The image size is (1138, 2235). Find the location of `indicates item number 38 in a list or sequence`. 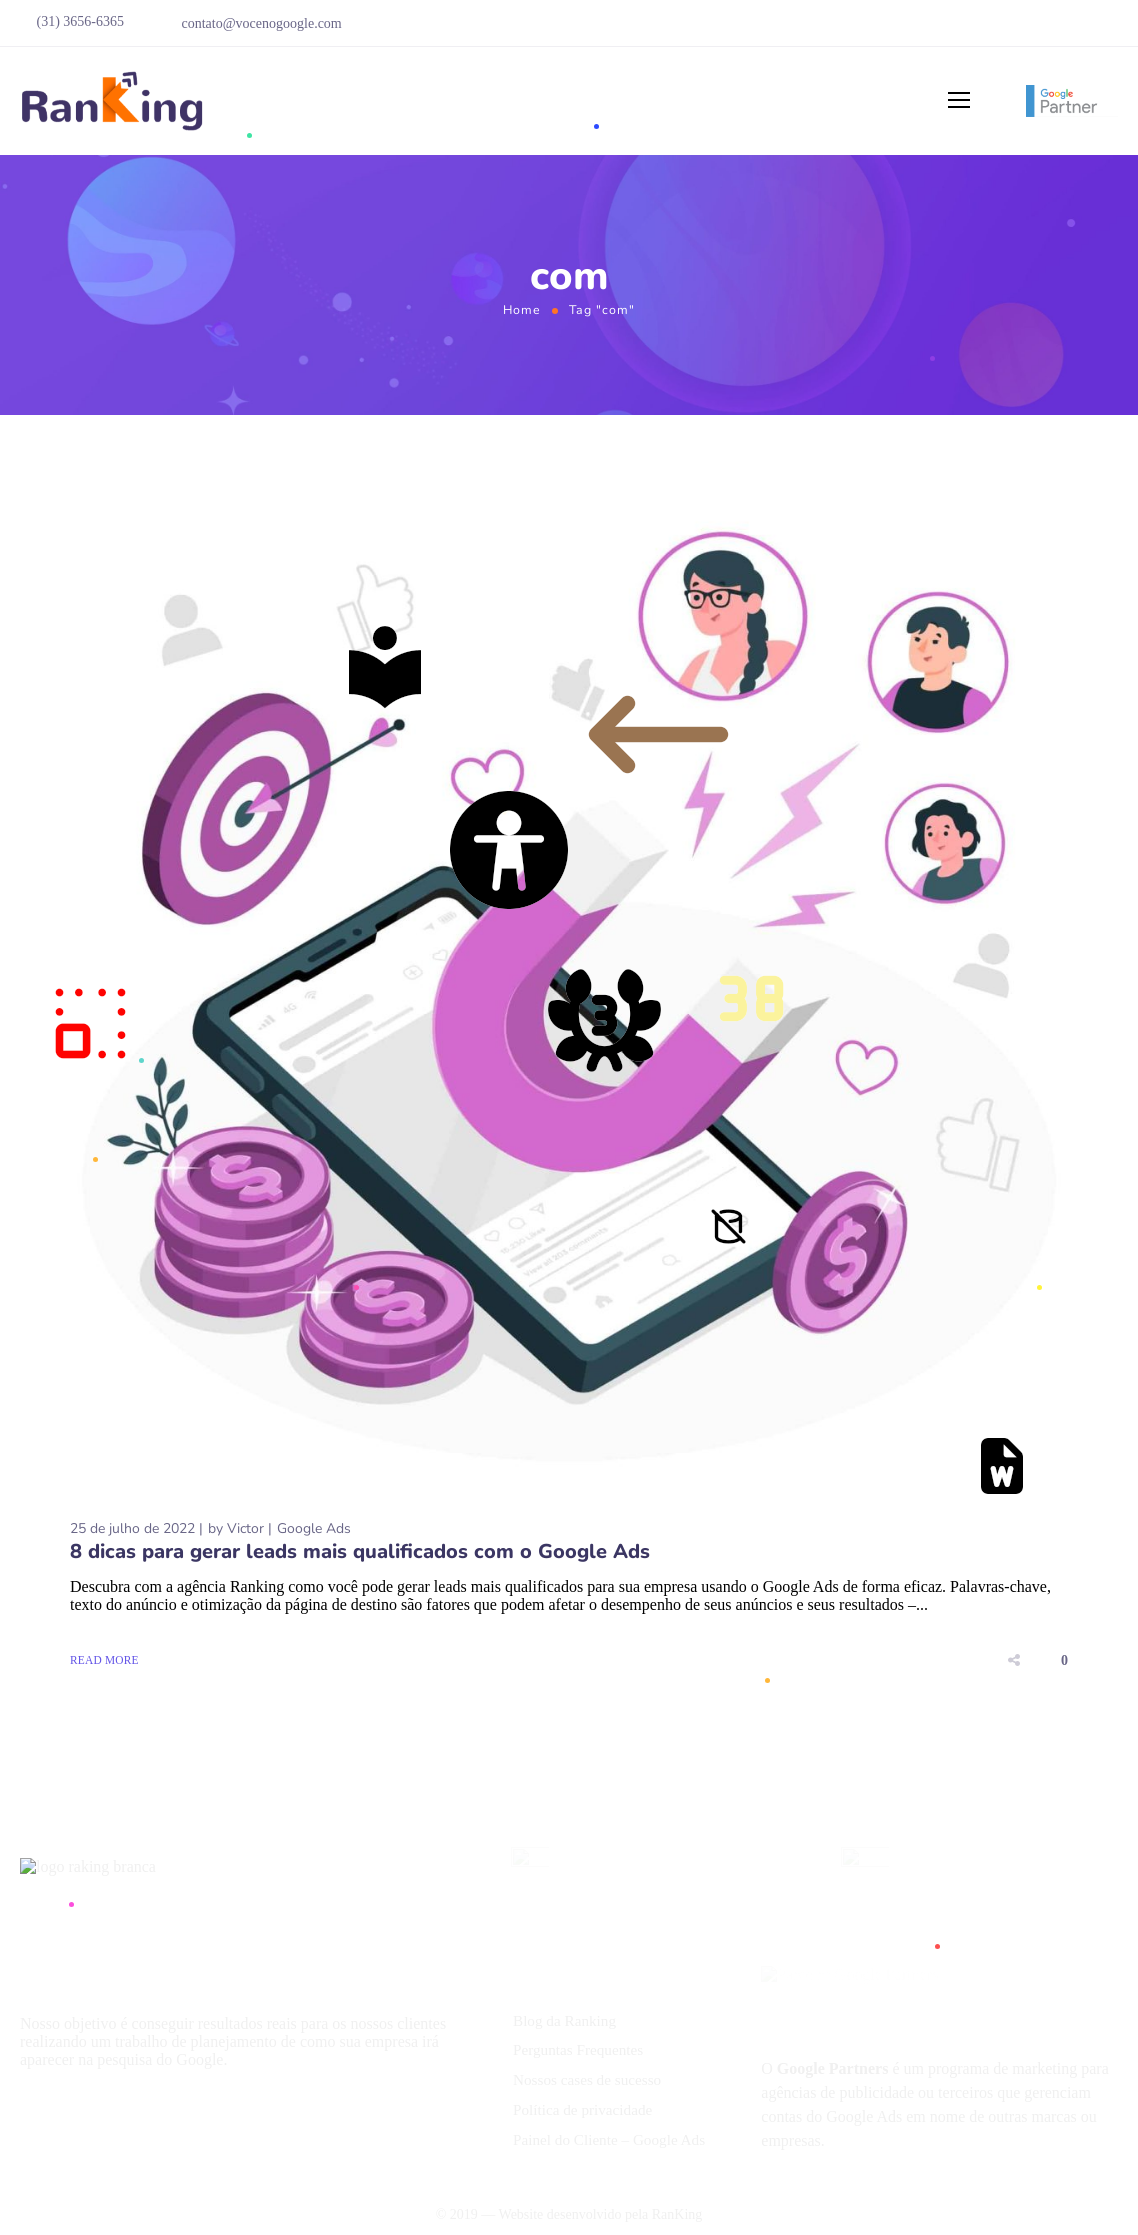

indicates item number 38 in a list or sequence is located at coordinates (751, 998).